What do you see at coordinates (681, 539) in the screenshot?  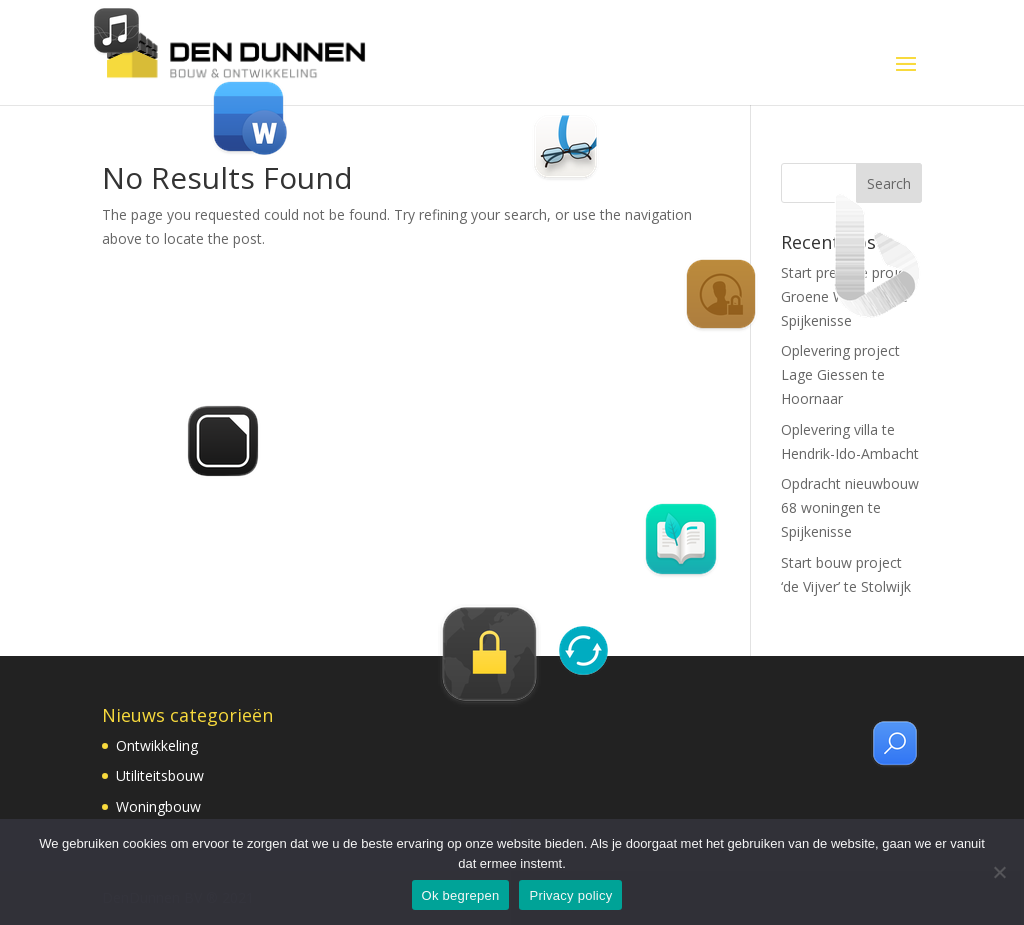 I see `open foliate e-book reader app` at bounding box center [681, 539].